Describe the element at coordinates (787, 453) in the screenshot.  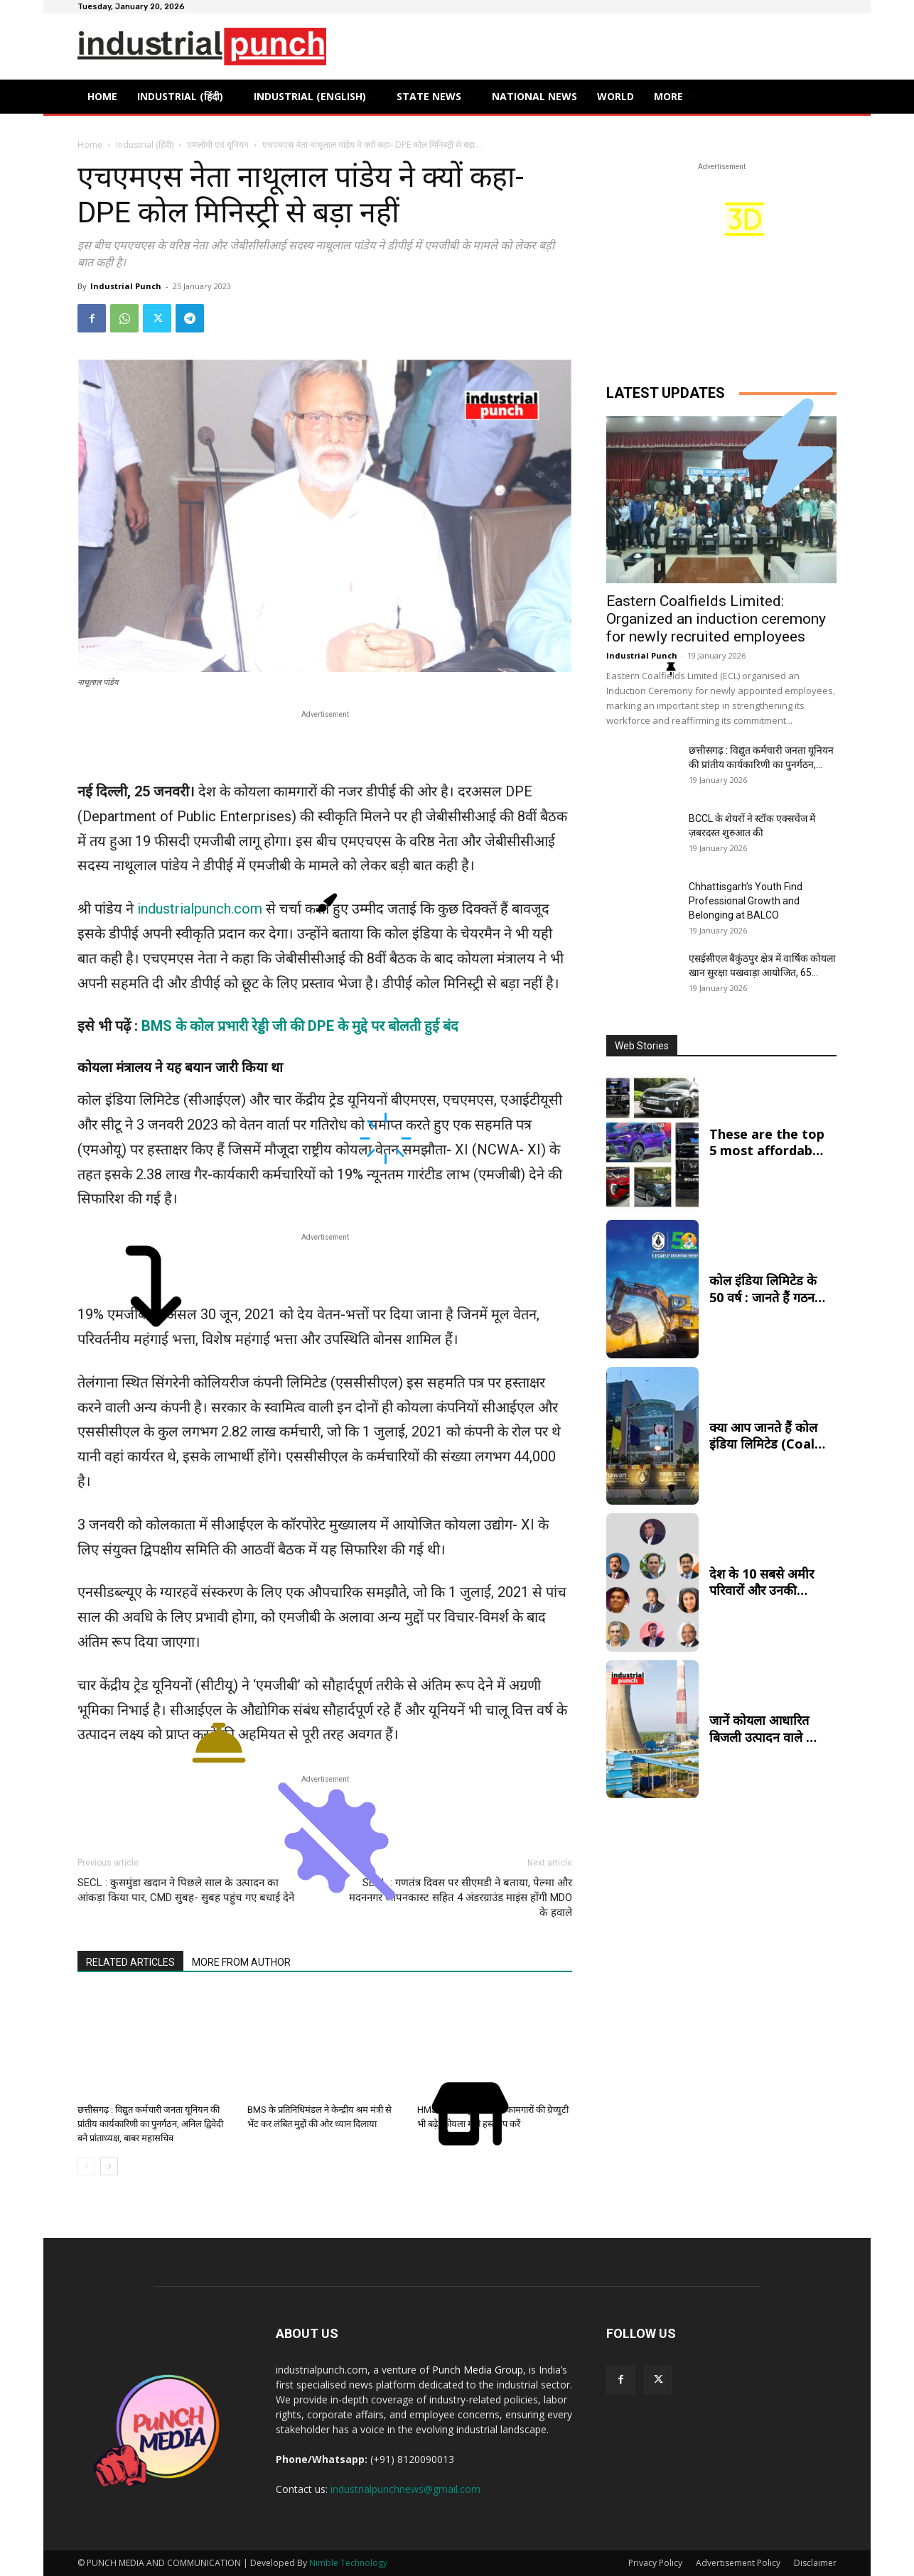
I see `indicates fast or instant action` at that location.